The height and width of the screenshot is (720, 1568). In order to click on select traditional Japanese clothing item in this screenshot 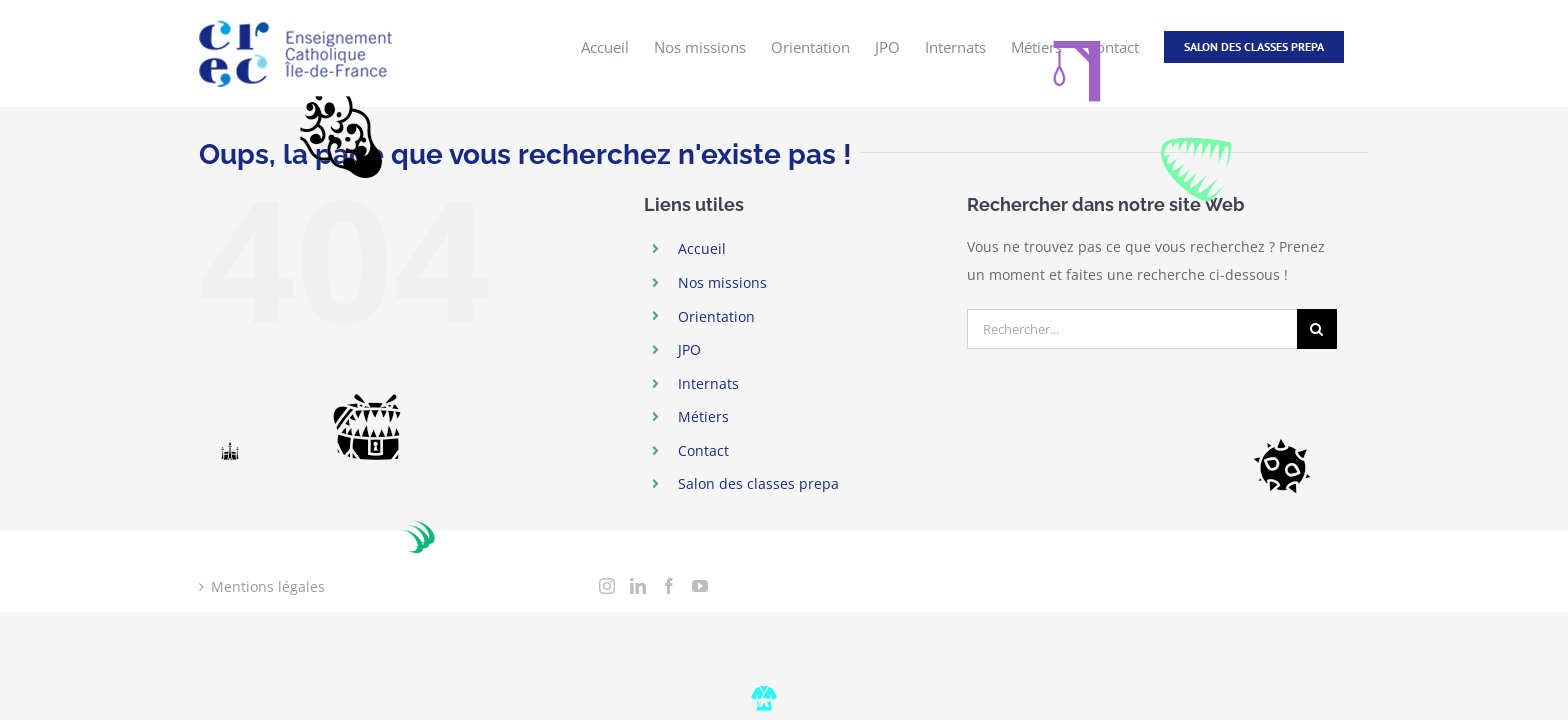, I will do `click(764, 698)`.